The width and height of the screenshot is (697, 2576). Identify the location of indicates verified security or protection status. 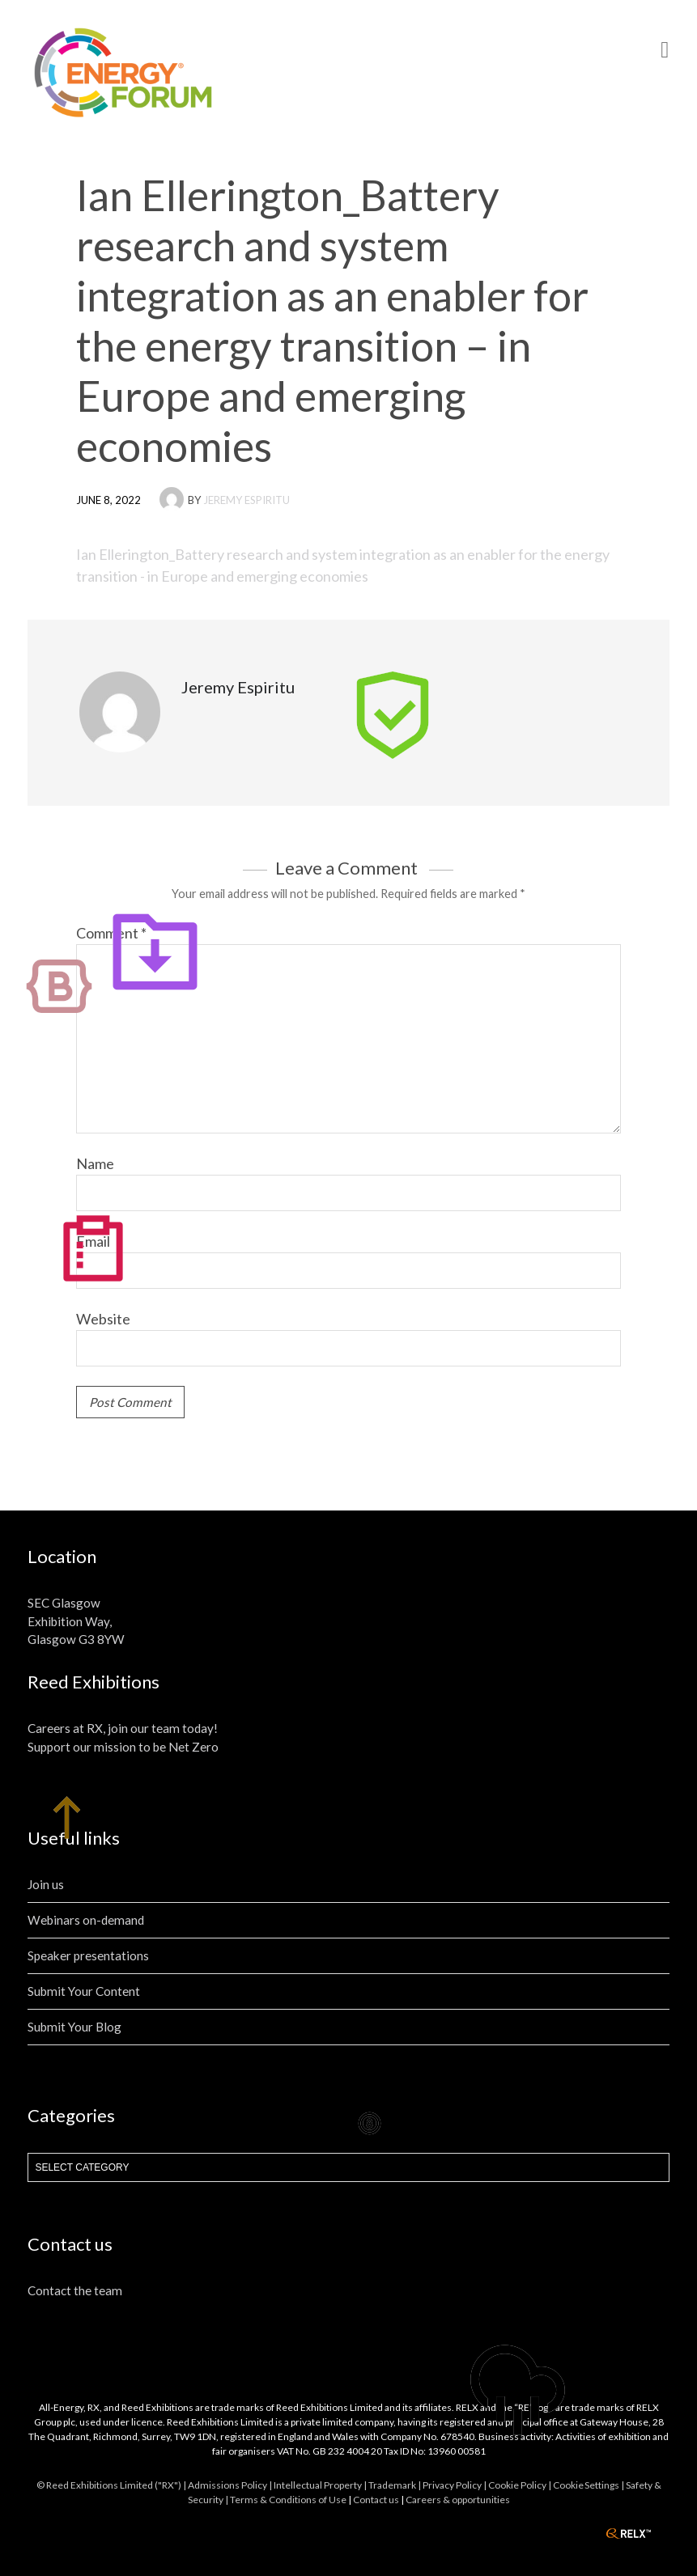
(393, 715).